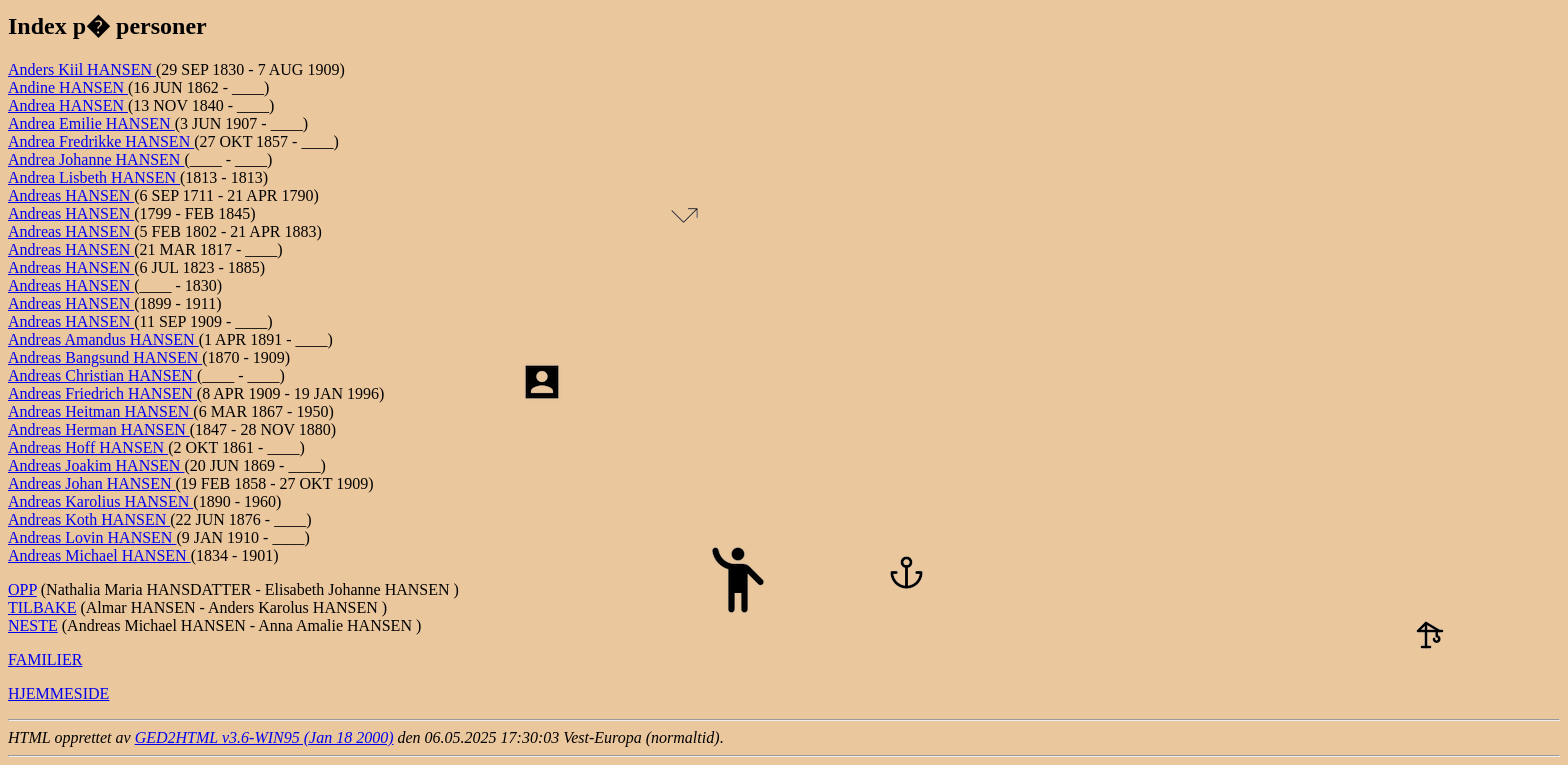  I want to click on reply to a message, so click(684, 214).